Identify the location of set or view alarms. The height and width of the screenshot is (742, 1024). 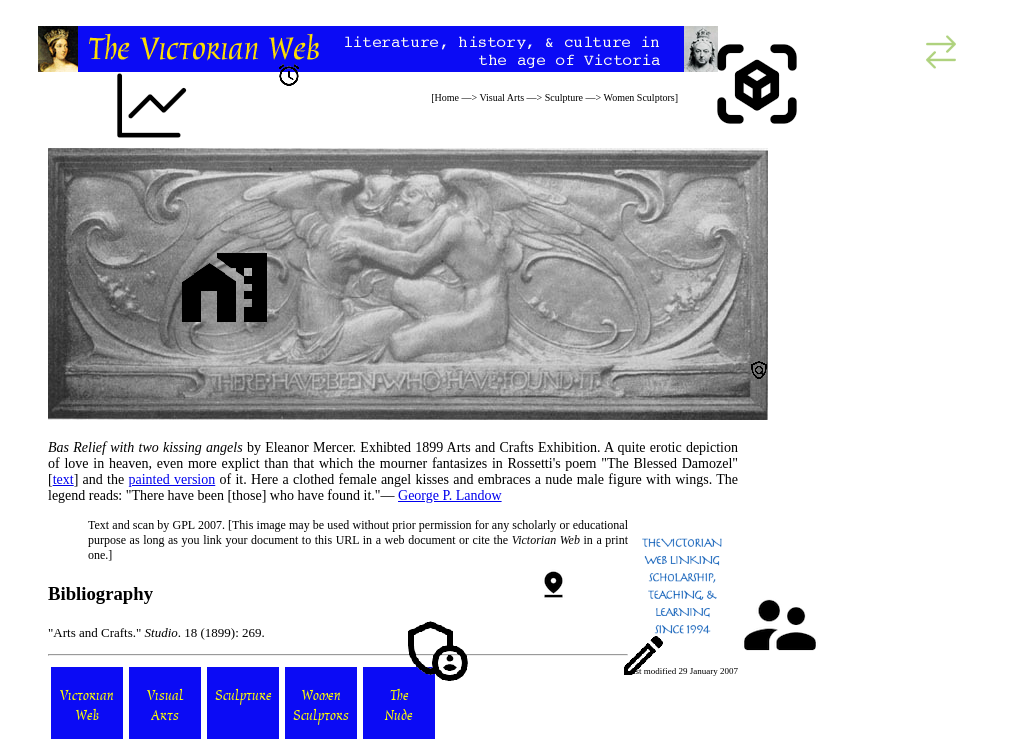
(289, 75).